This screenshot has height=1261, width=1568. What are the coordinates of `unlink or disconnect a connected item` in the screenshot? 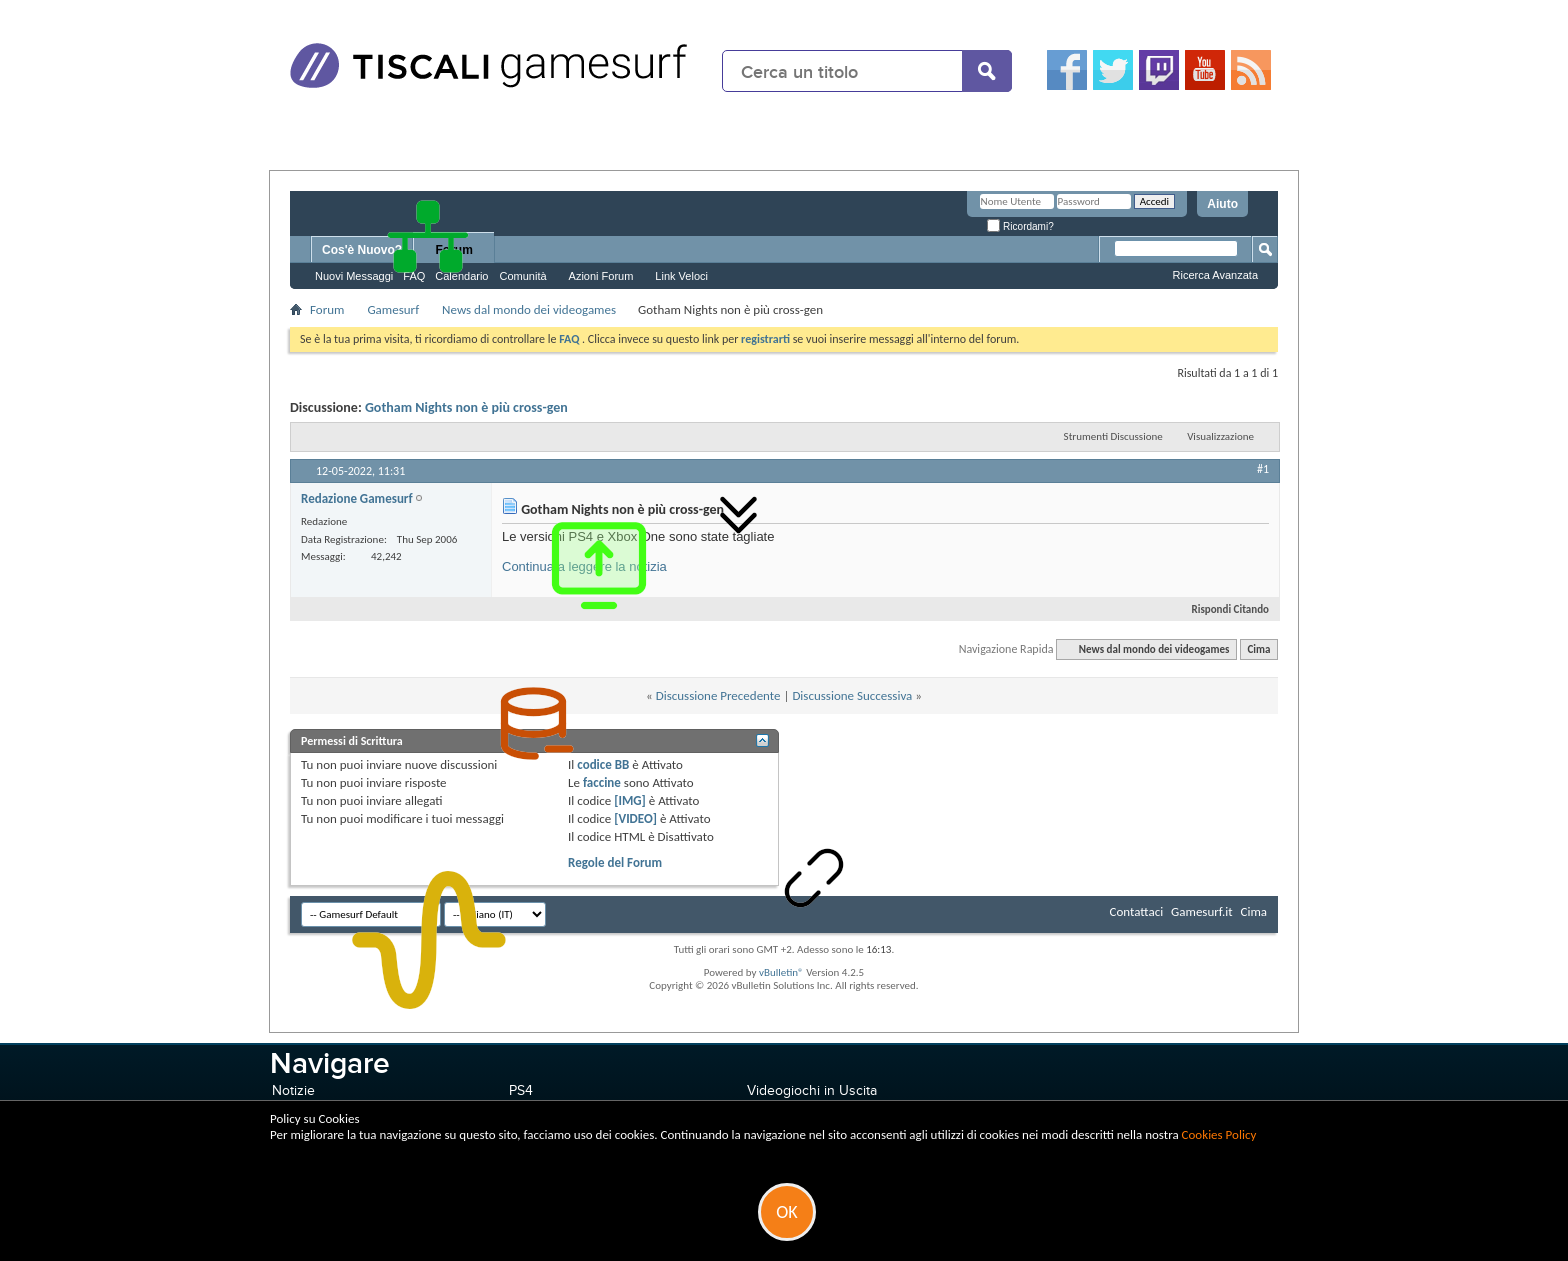 It's located at (814, 878).